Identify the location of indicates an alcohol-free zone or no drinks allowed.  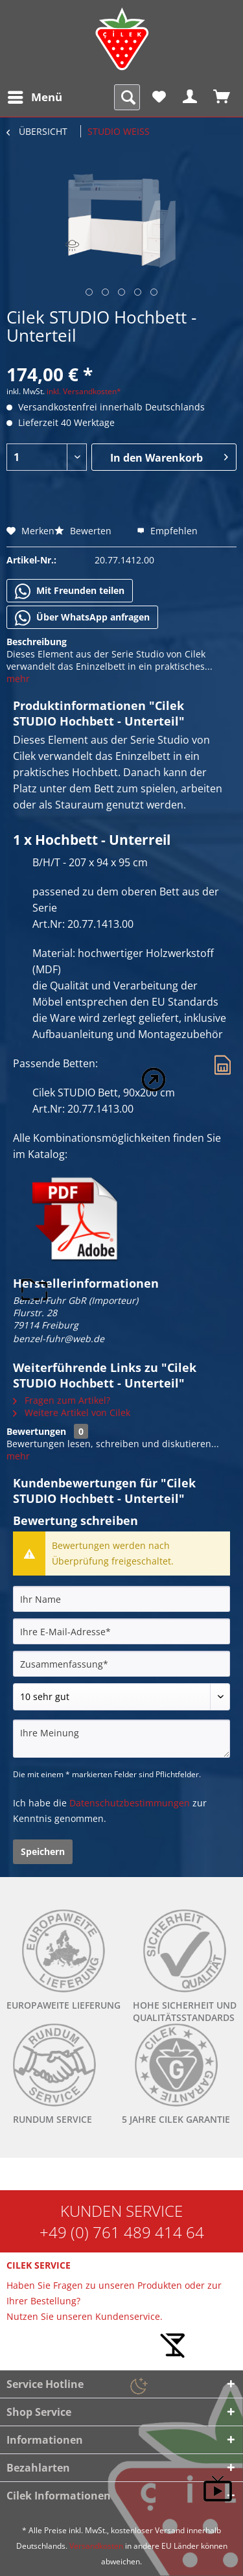
(173, 2345).